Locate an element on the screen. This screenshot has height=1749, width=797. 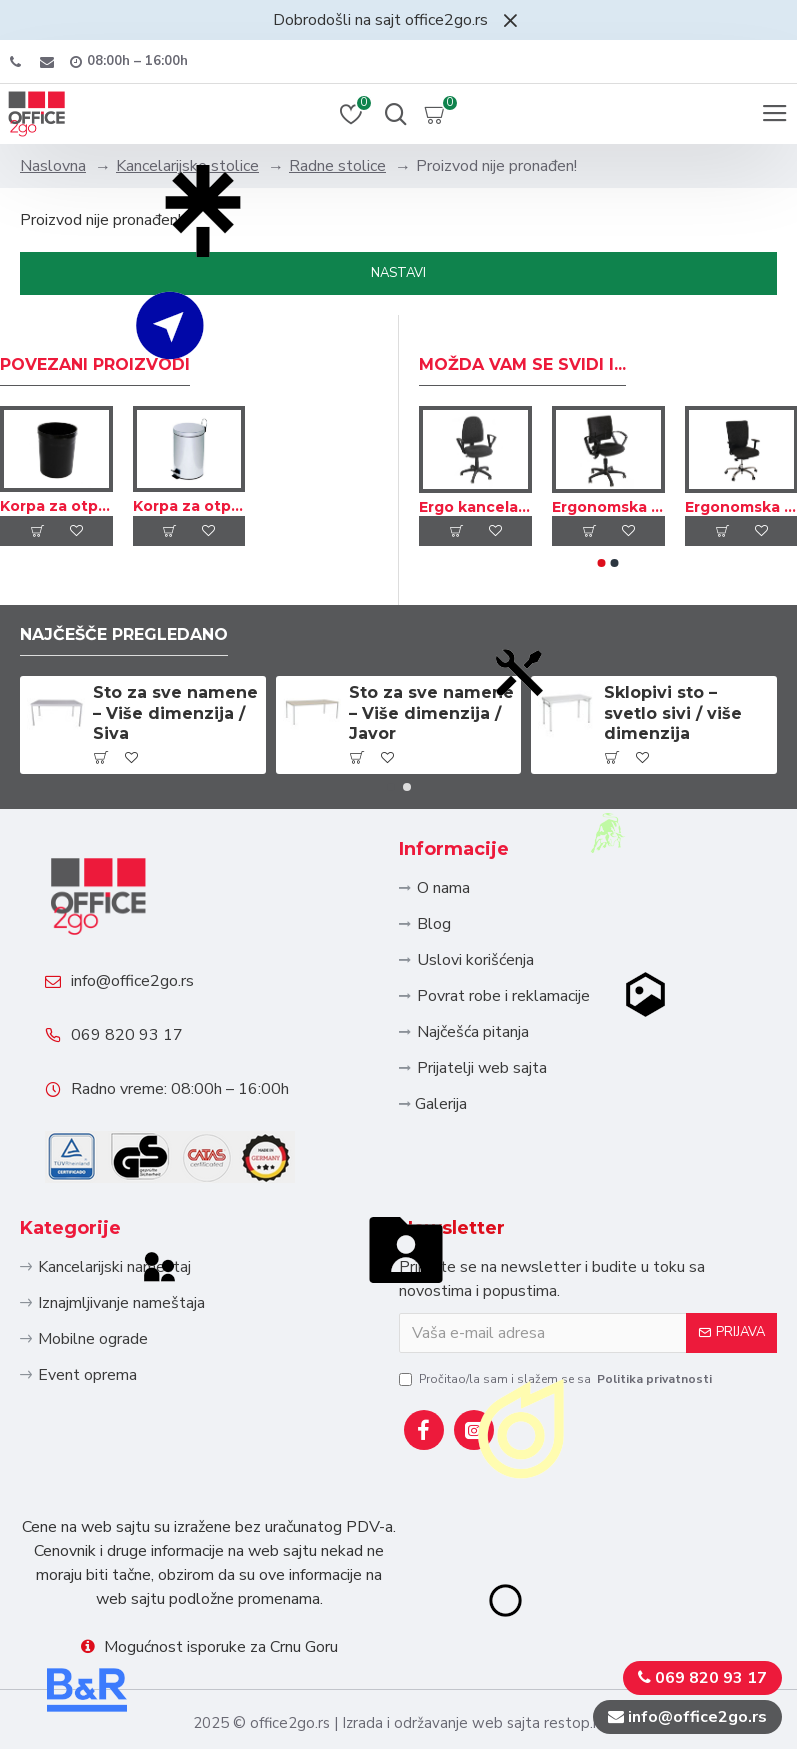
B&R Automation company logo is located at coordinates (87, 1690).